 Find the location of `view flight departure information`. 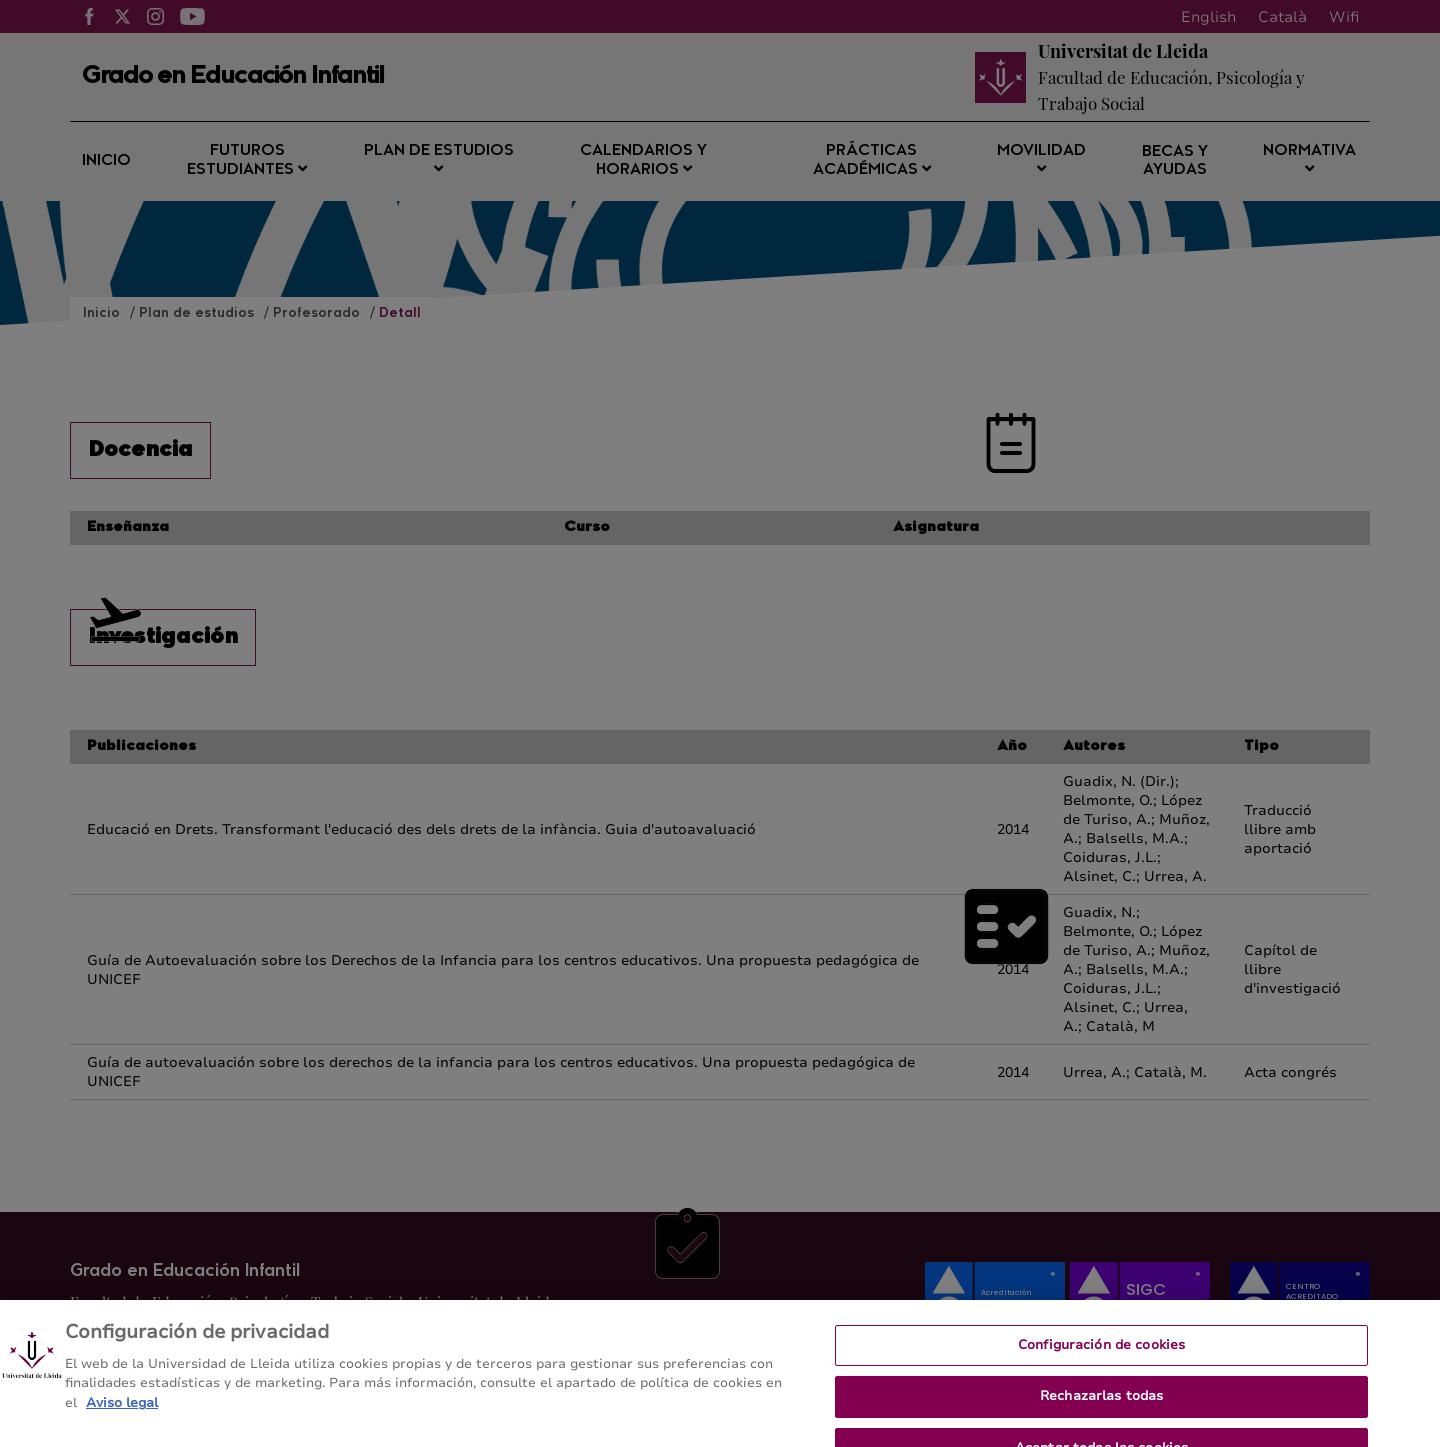

view flight departure information is located at coordinates (115, 618).